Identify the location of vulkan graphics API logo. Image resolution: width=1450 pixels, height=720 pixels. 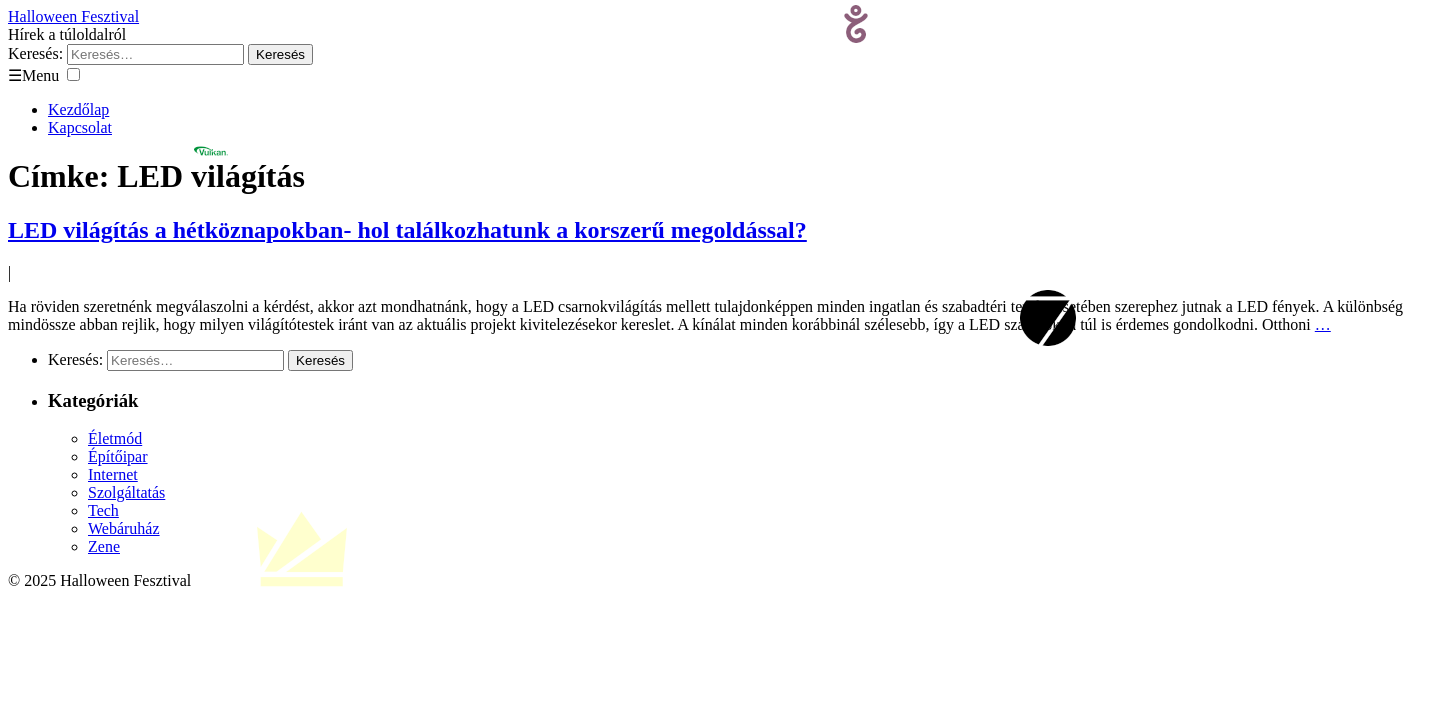
(211, 151).